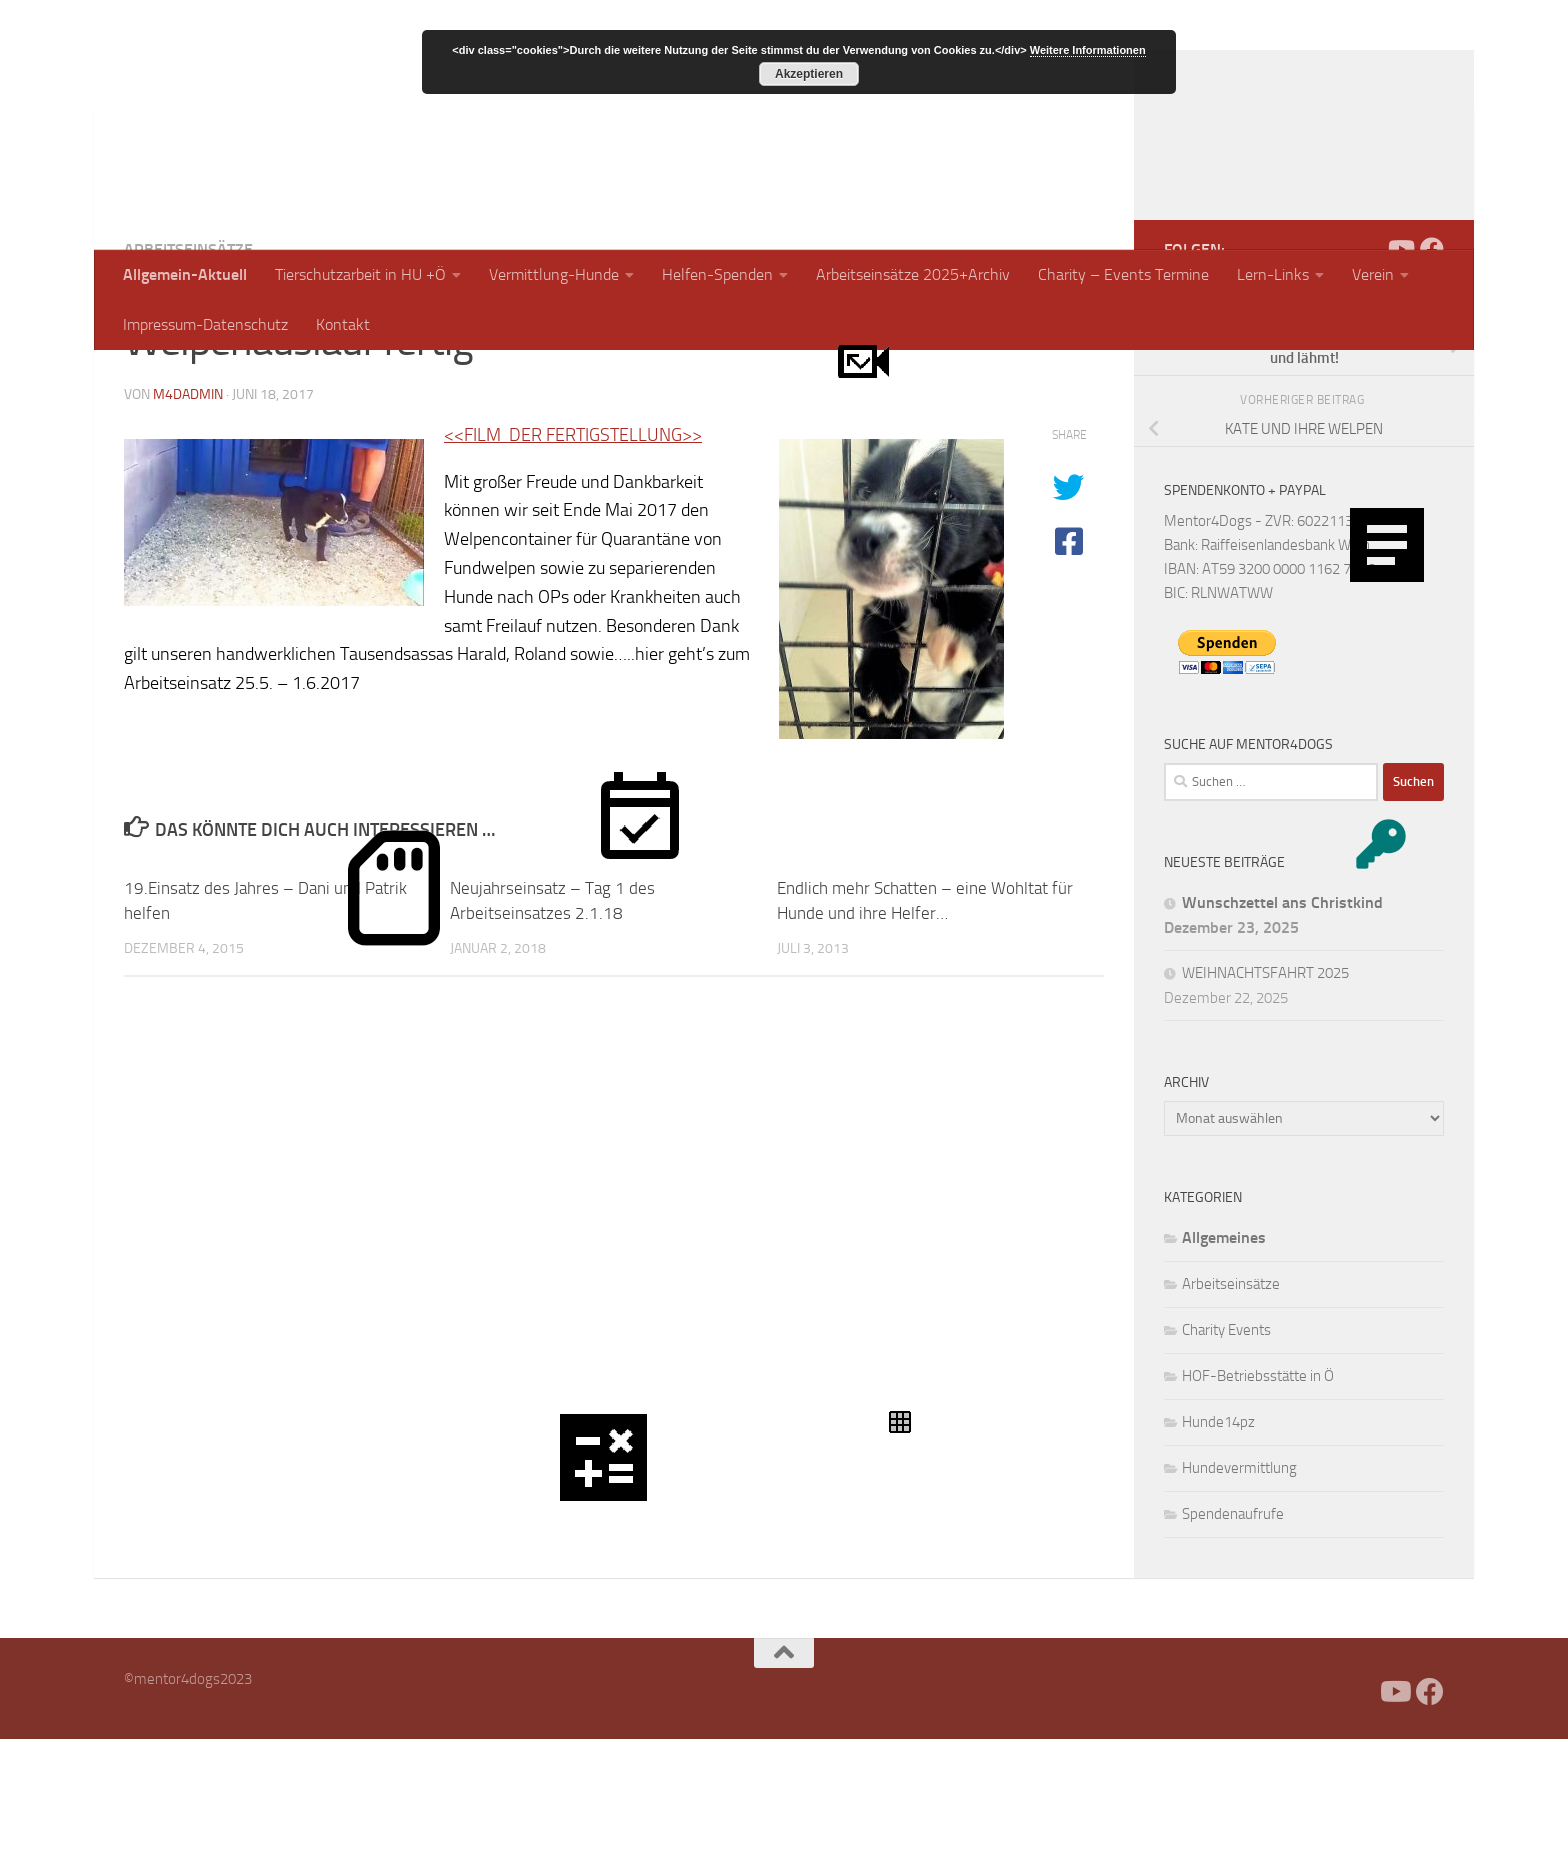 Image resolution: width=1568 pixels, height=1869 pixels. What do you see at coordinates (1381, 844) in the screenshot?
I see `access security or password settings` at bounding box center [1381, 844].